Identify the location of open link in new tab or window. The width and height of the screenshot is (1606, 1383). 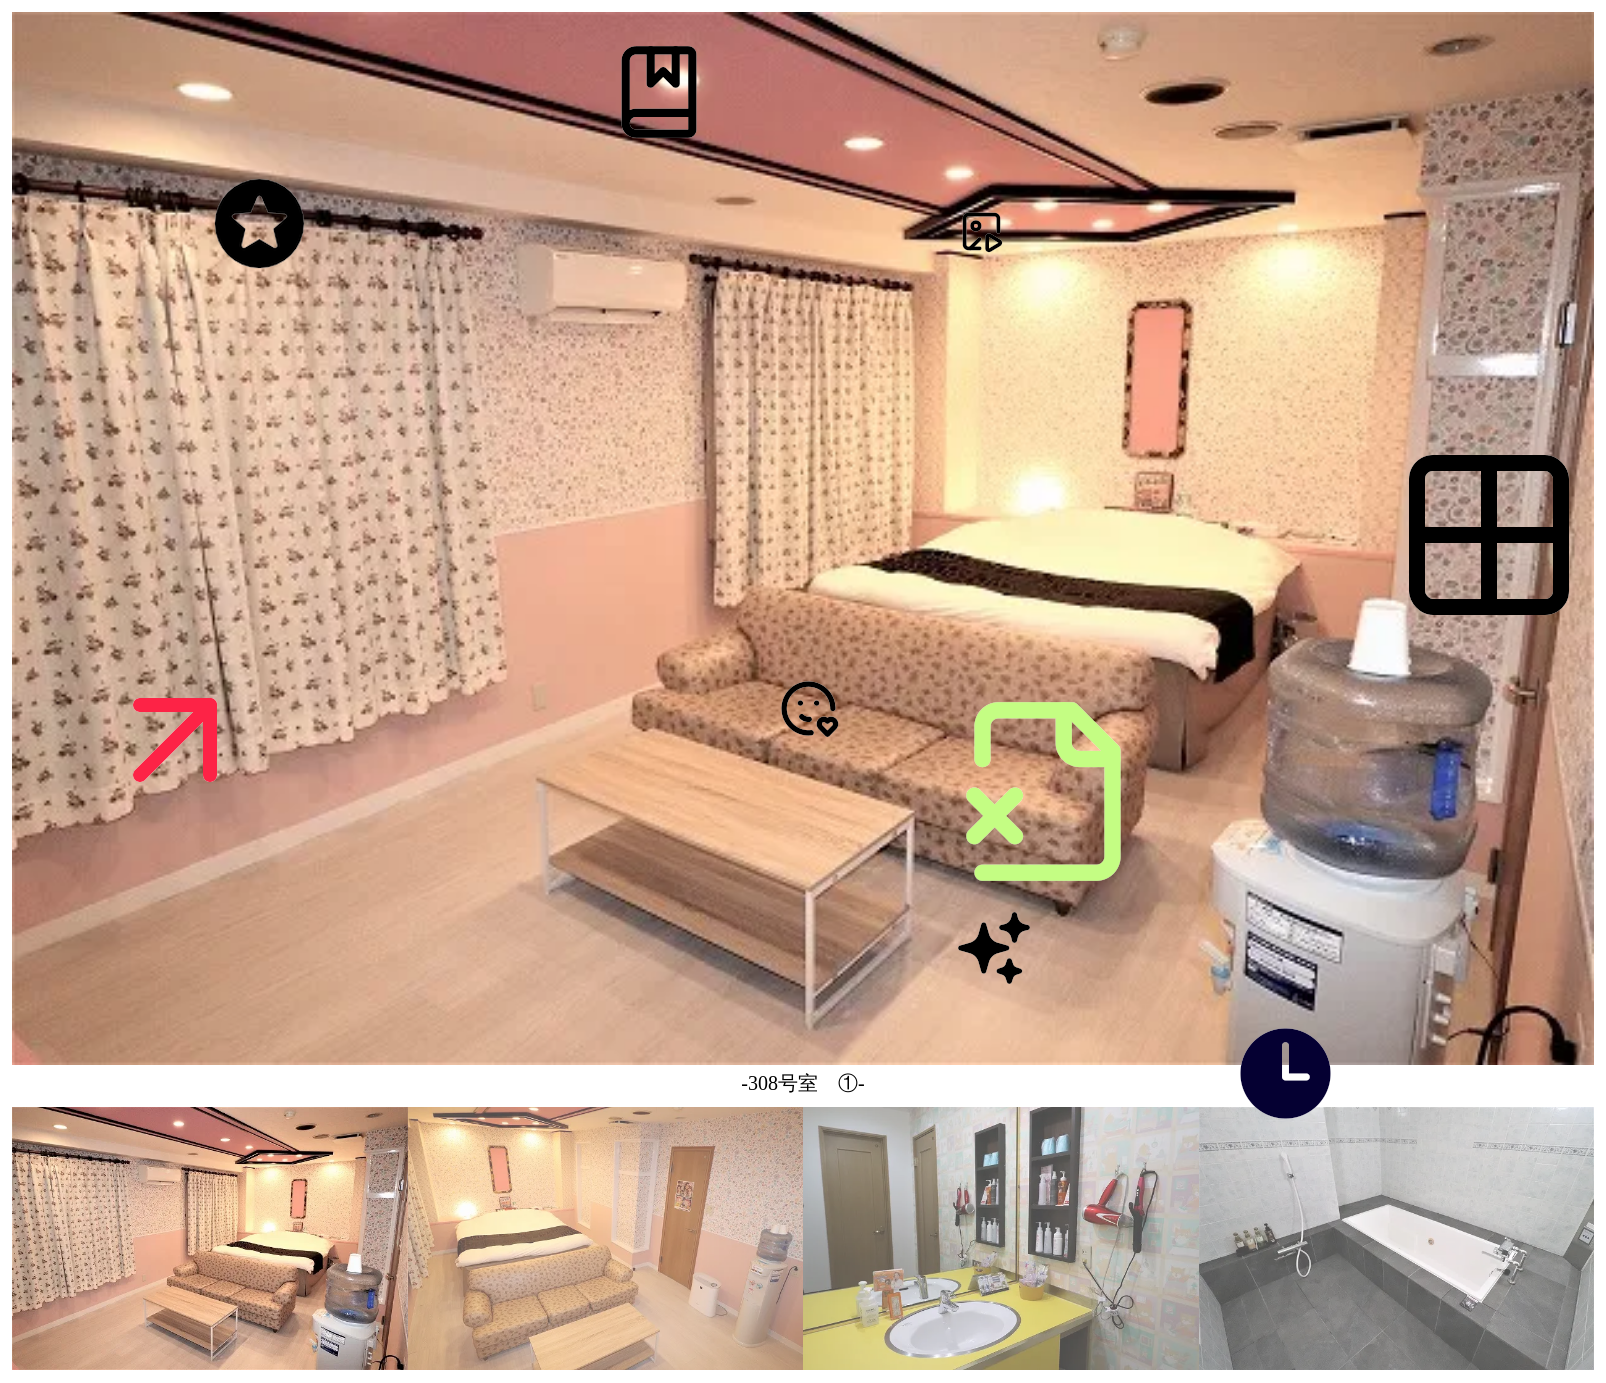
(175, 740).